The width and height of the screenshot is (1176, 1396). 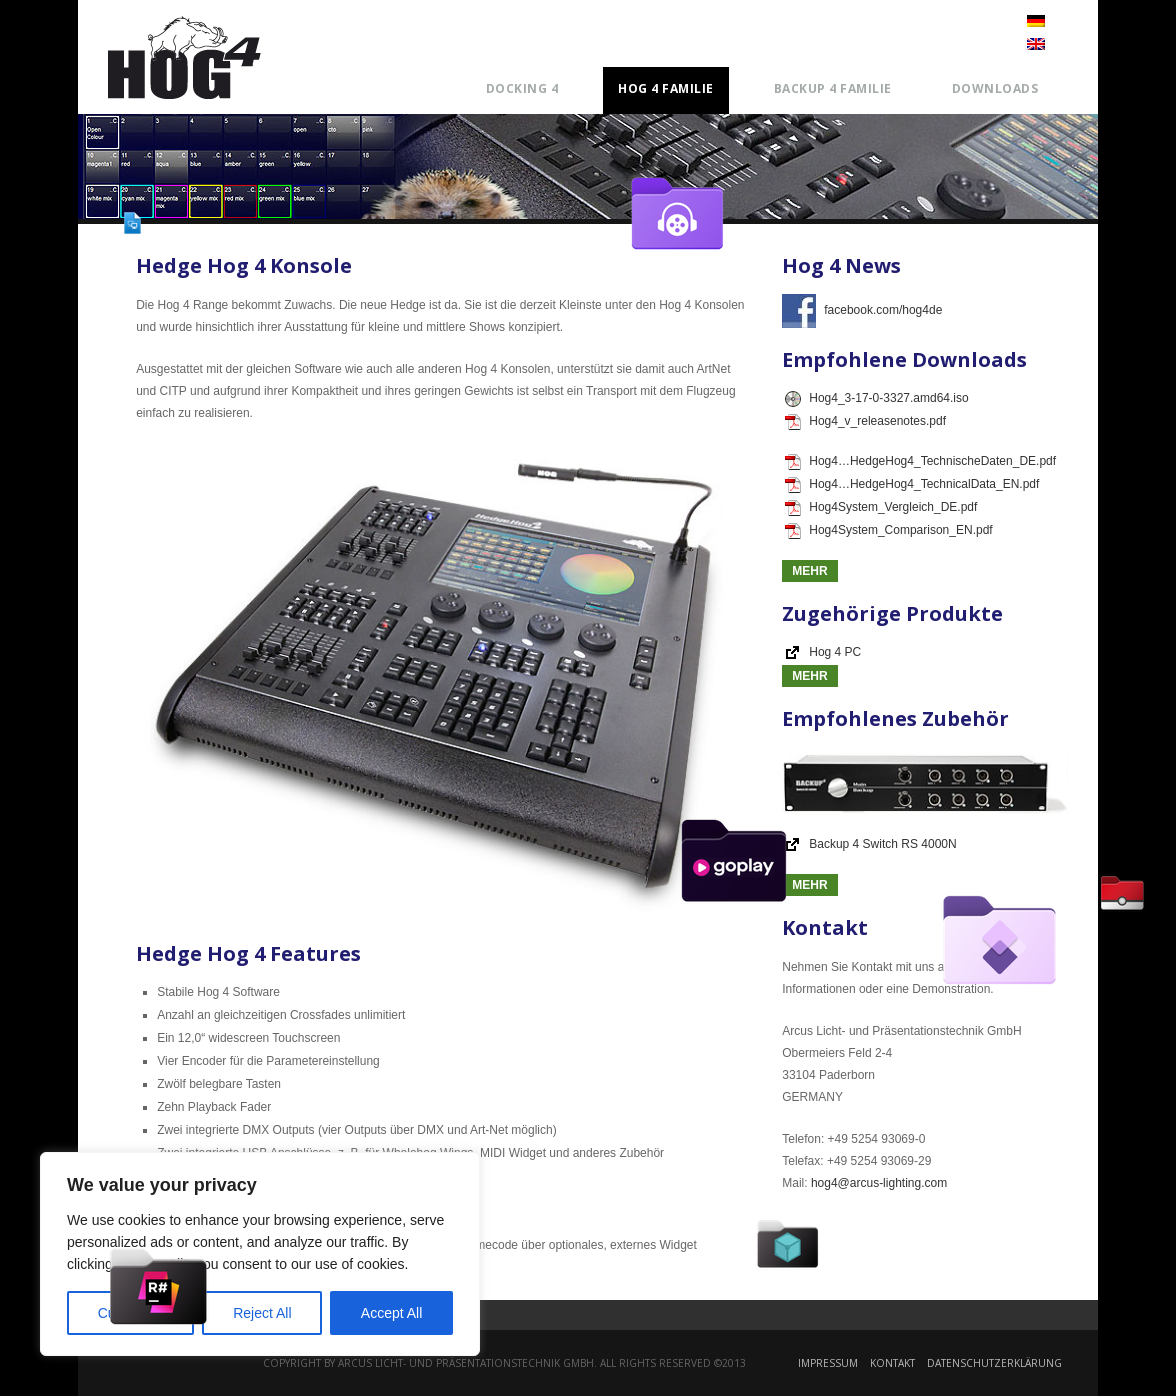 What do you see at coordinates (132, 223) in the screenshot?
I see `open a remote desktop connection file` at bounding box center [132, 223].